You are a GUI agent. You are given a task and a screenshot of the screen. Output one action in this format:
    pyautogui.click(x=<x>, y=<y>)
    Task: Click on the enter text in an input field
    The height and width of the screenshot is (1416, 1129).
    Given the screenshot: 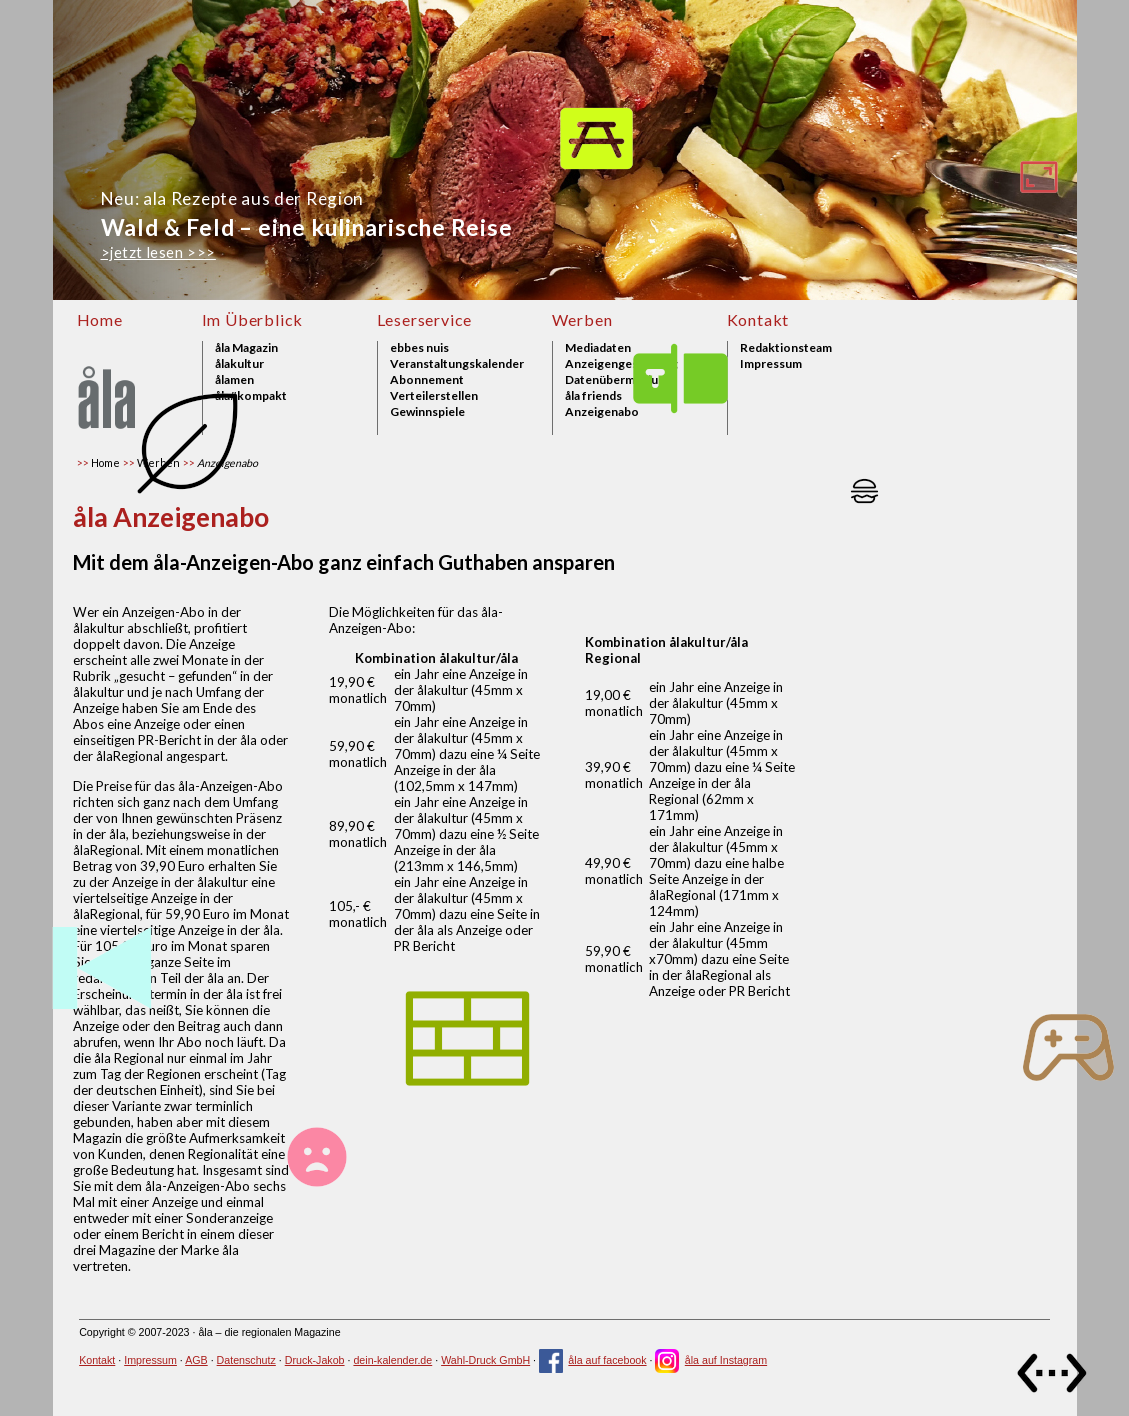 What is the action you would take?
    pyautogui.click(x=680, y=378)
    